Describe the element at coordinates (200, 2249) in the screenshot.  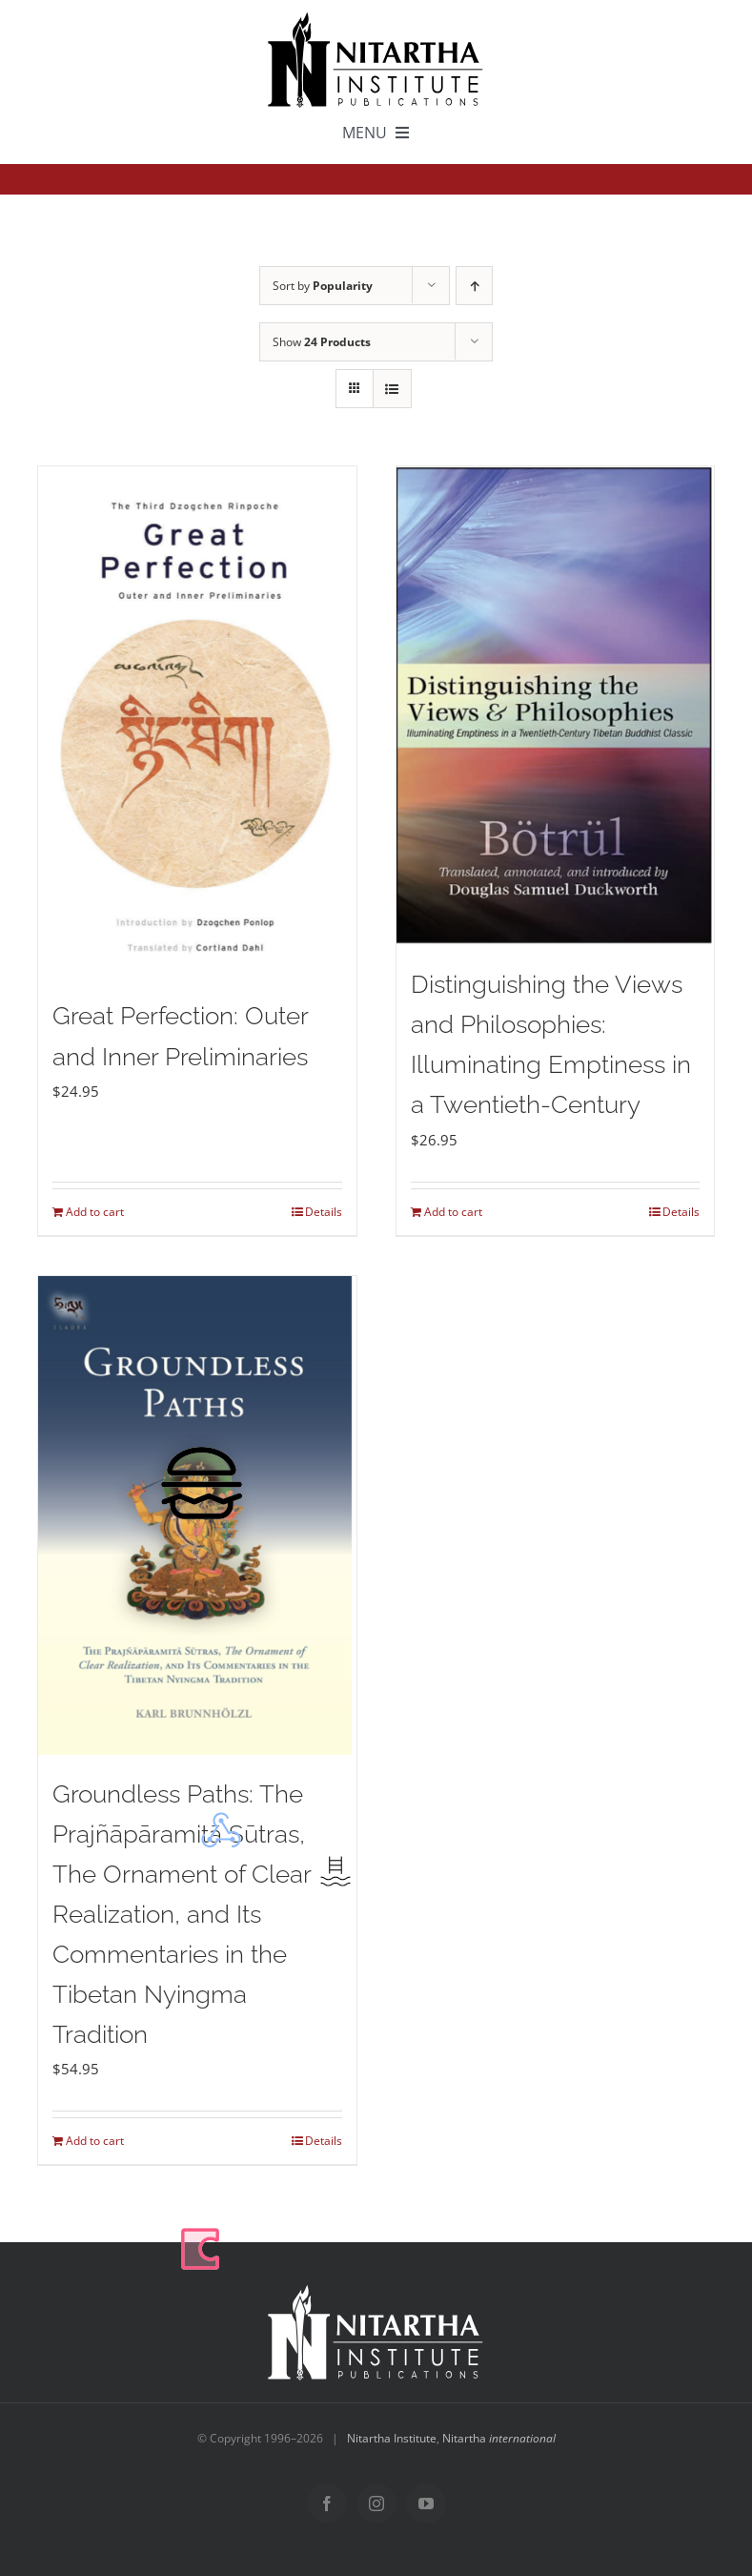
I see `open coda document app` at that location.